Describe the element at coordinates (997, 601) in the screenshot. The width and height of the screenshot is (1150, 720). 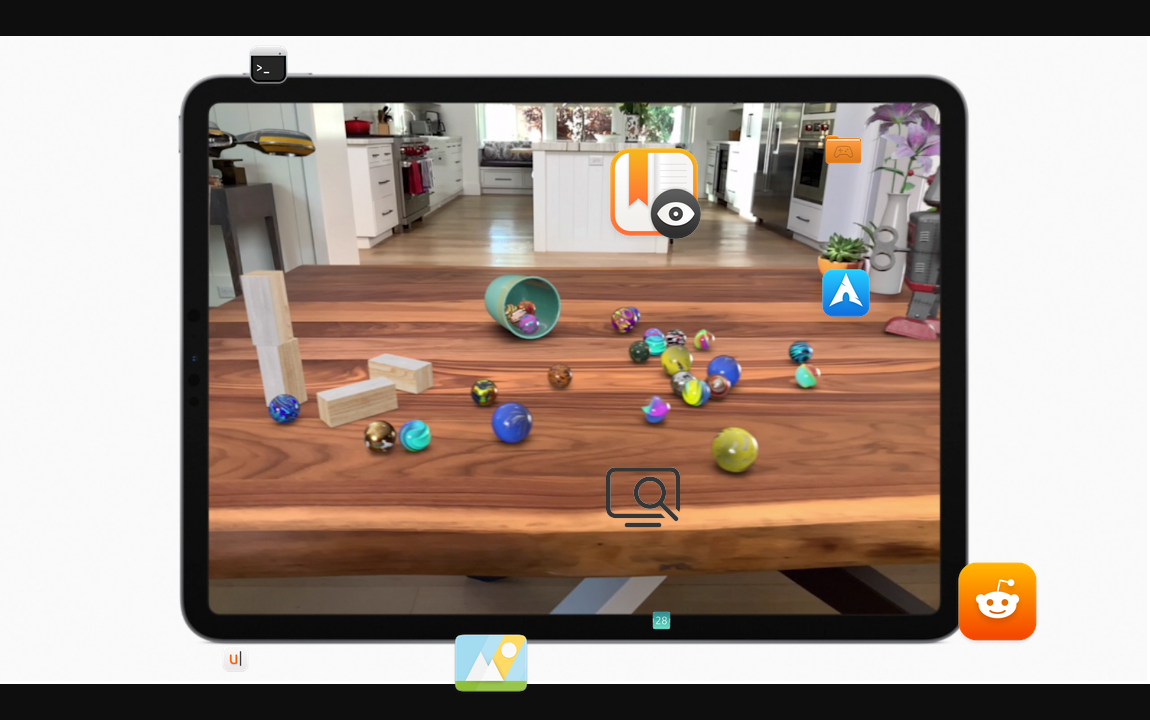
I see `open the Reddit app` at that location.